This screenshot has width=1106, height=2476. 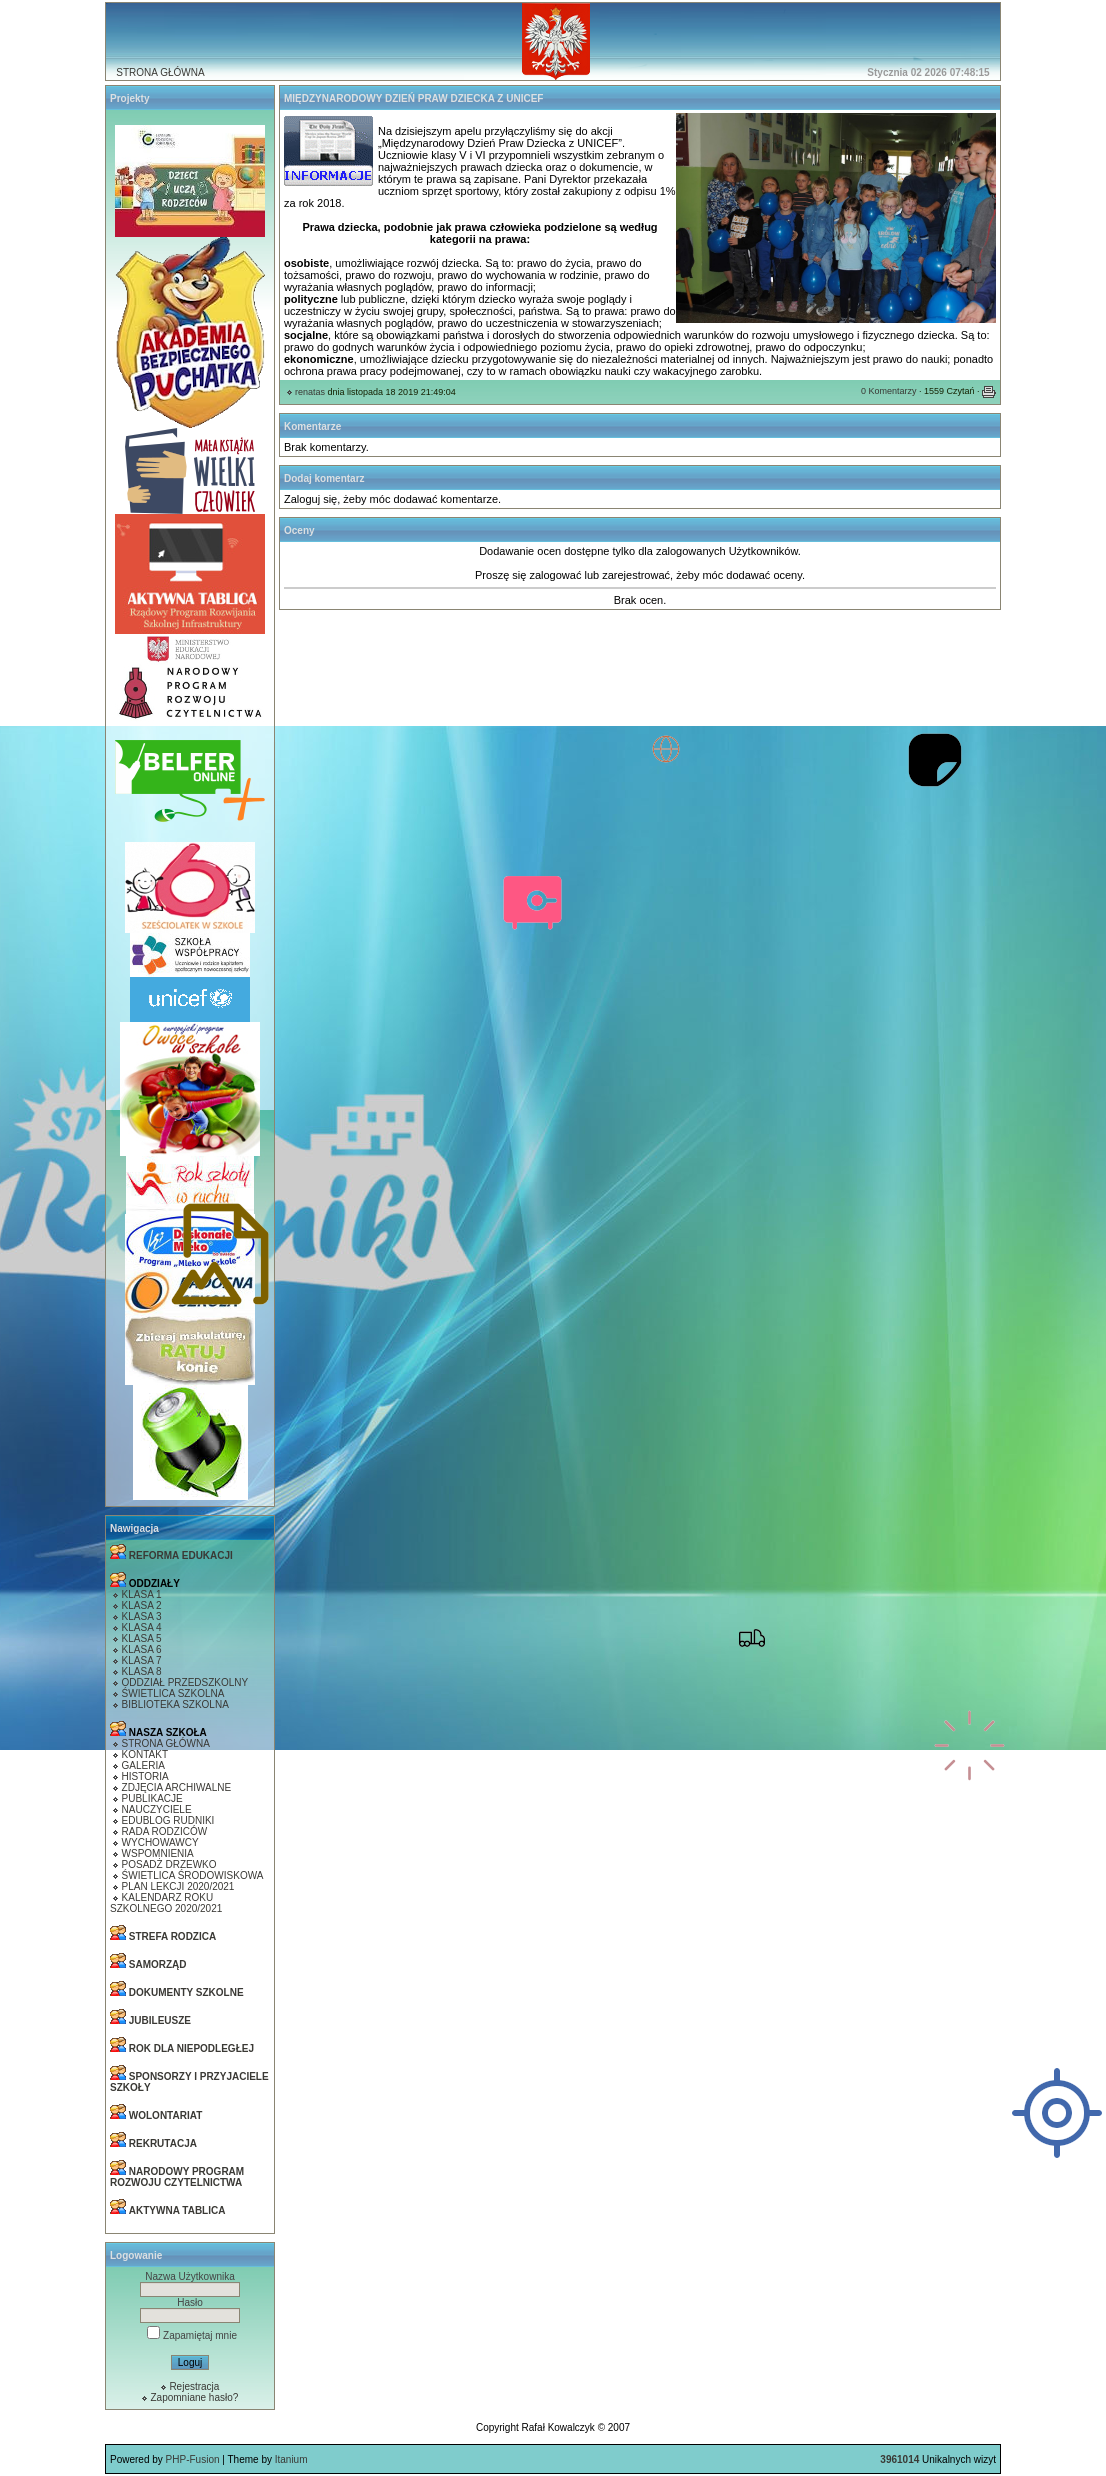 I want to click on switch to global or worldwide view, so click(x=666, y=749).